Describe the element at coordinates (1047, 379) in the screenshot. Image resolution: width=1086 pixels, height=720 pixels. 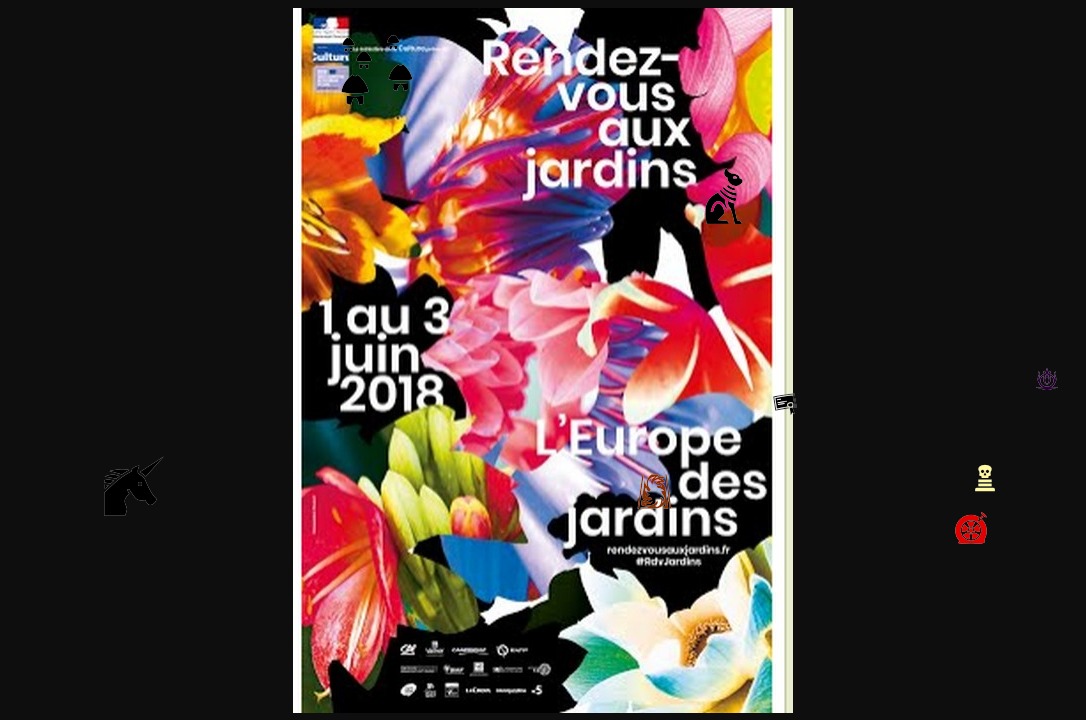
I see `decorative emblem or crest symbol` at that location.